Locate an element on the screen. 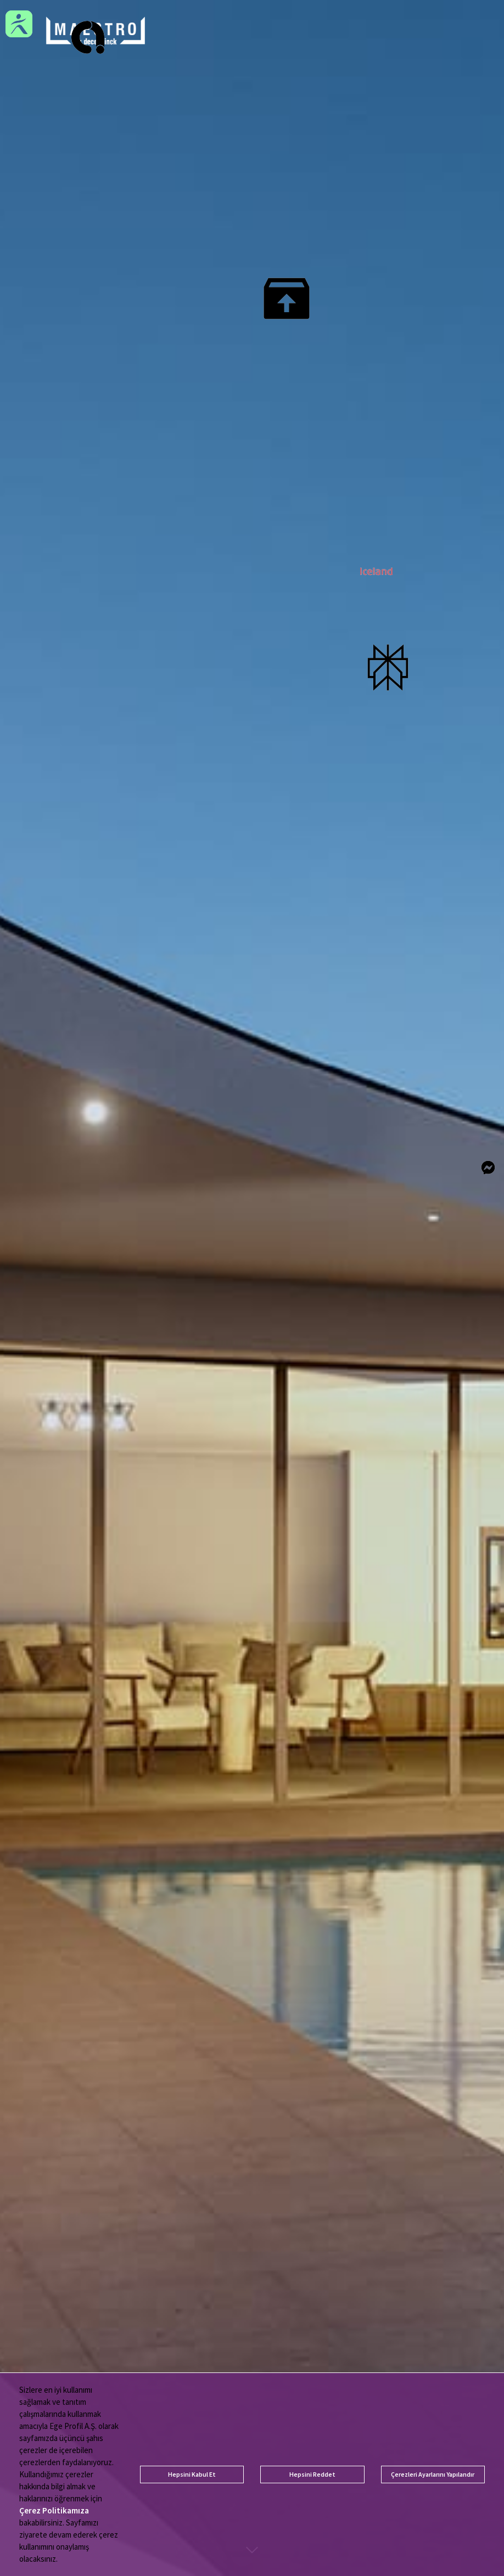 The height and width of the screenshot is (2576, 504). unarchive a message or item is located at coordinates (287, 298).